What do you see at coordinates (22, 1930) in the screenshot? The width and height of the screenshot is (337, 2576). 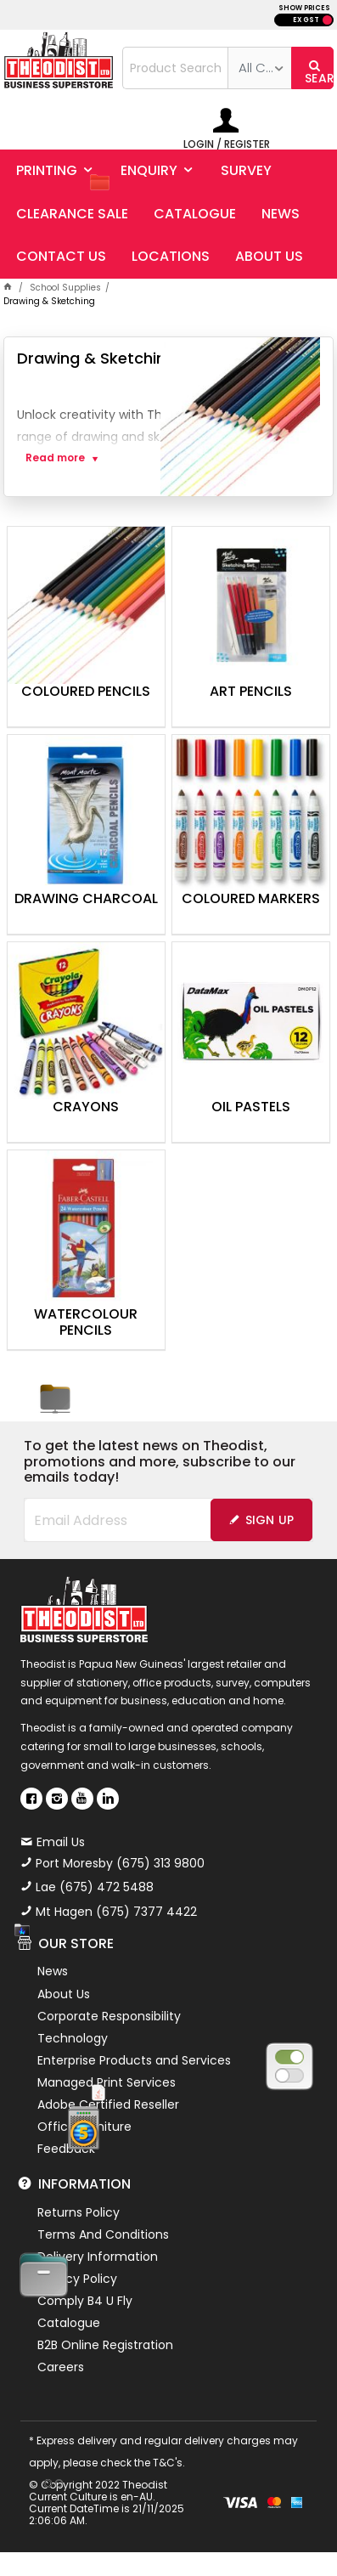 I see `folder containing lit framework or library files` at bounding box center [22, 1930].